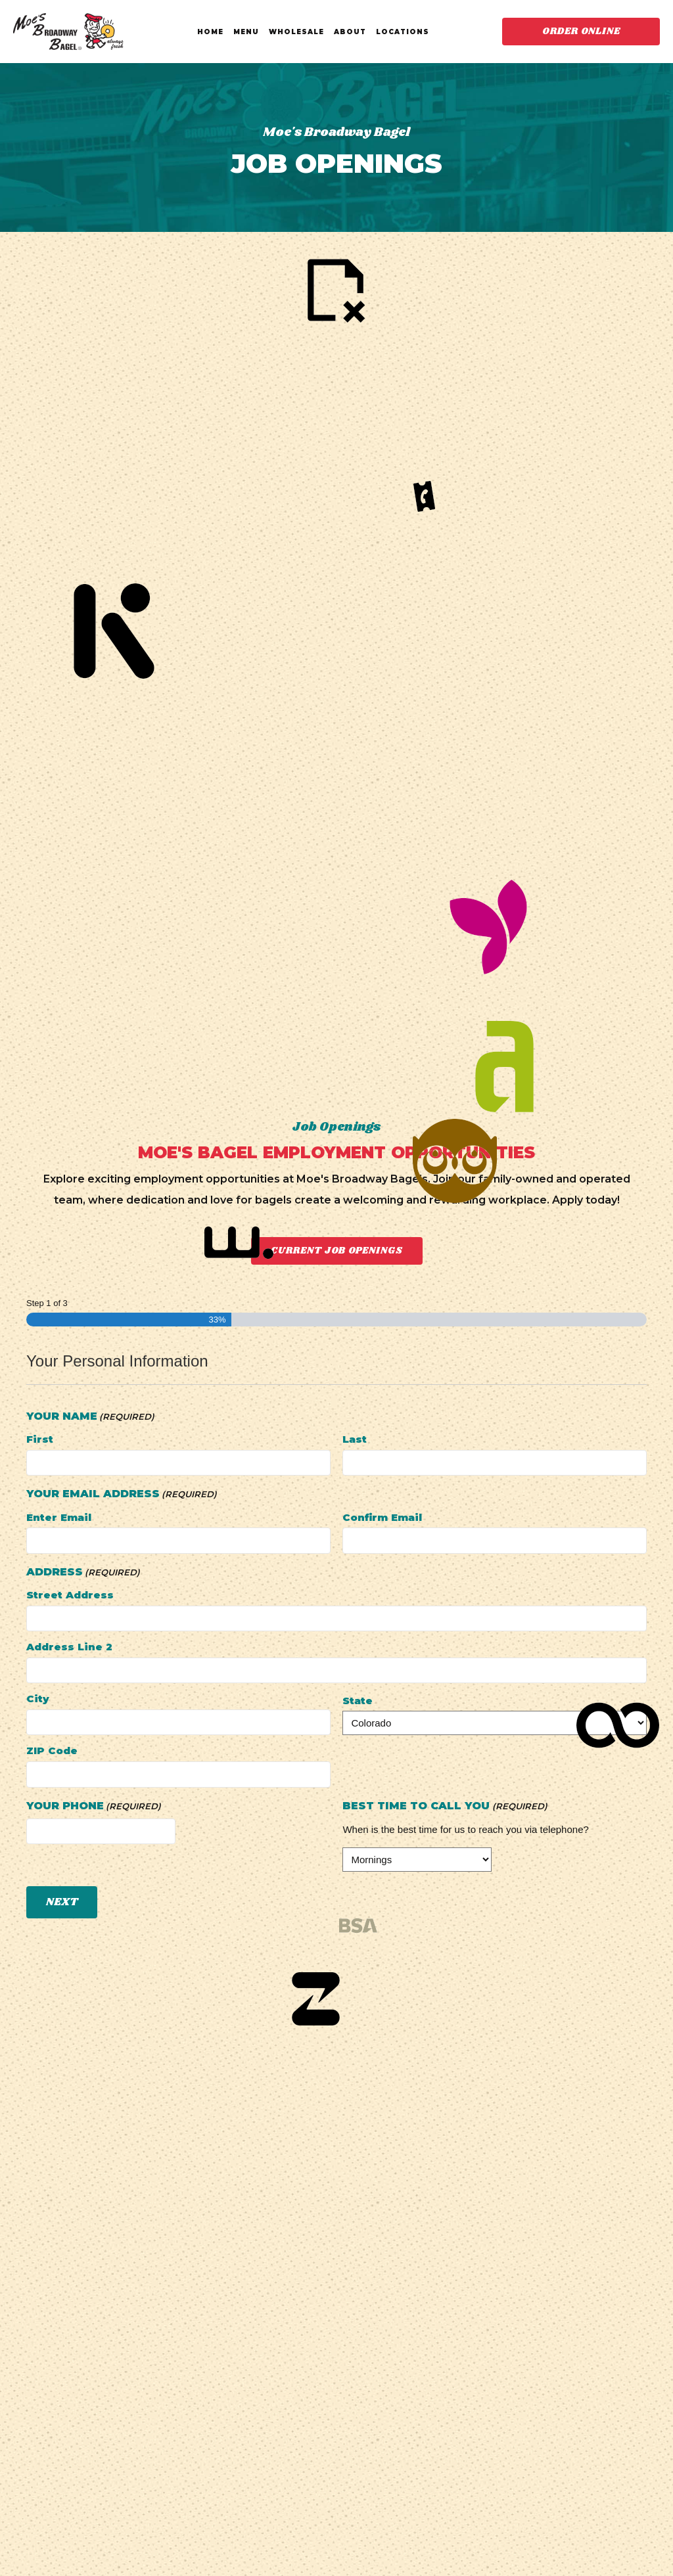 The height and width of the screenshot is (2576, 673). I want to click on visit ulule crowdfunding platform, so click(455, 1161).